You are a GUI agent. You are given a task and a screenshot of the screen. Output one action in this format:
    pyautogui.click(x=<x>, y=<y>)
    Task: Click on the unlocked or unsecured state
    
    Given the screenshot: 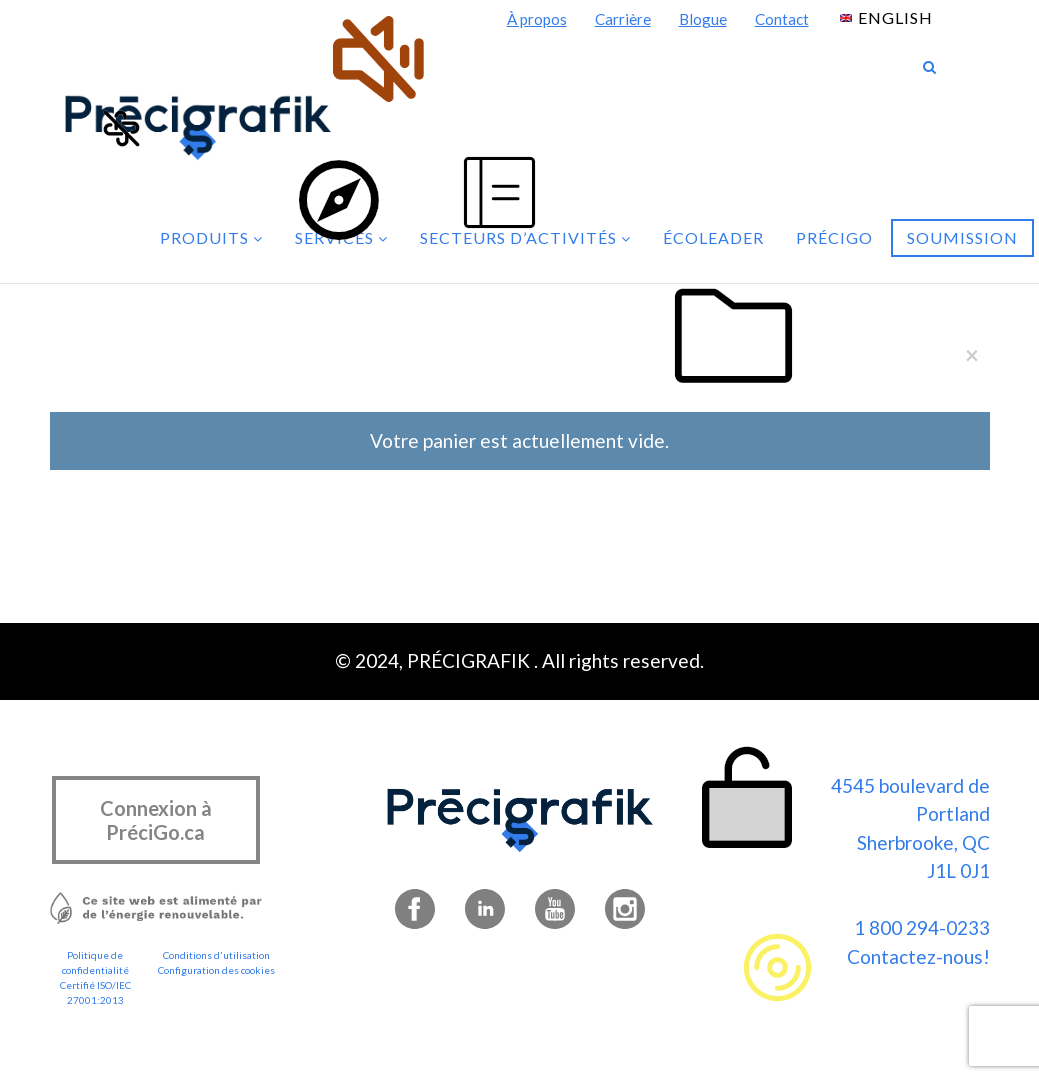 What is the action you would take?
    pyautogui.click(x=747, y=803)
    